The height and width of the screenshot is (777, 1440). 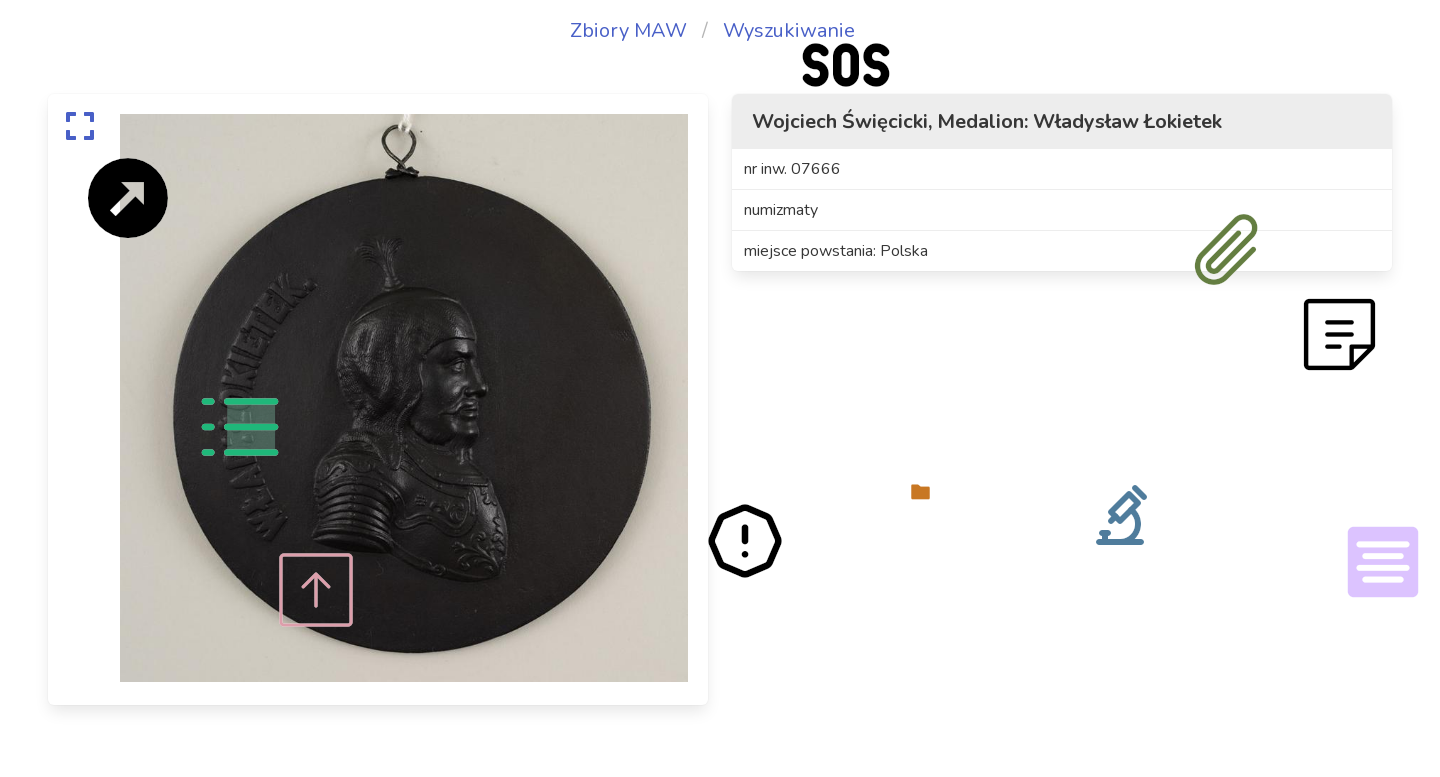 I want to click on open a folder to view its contents, so click(x=920, y=491).